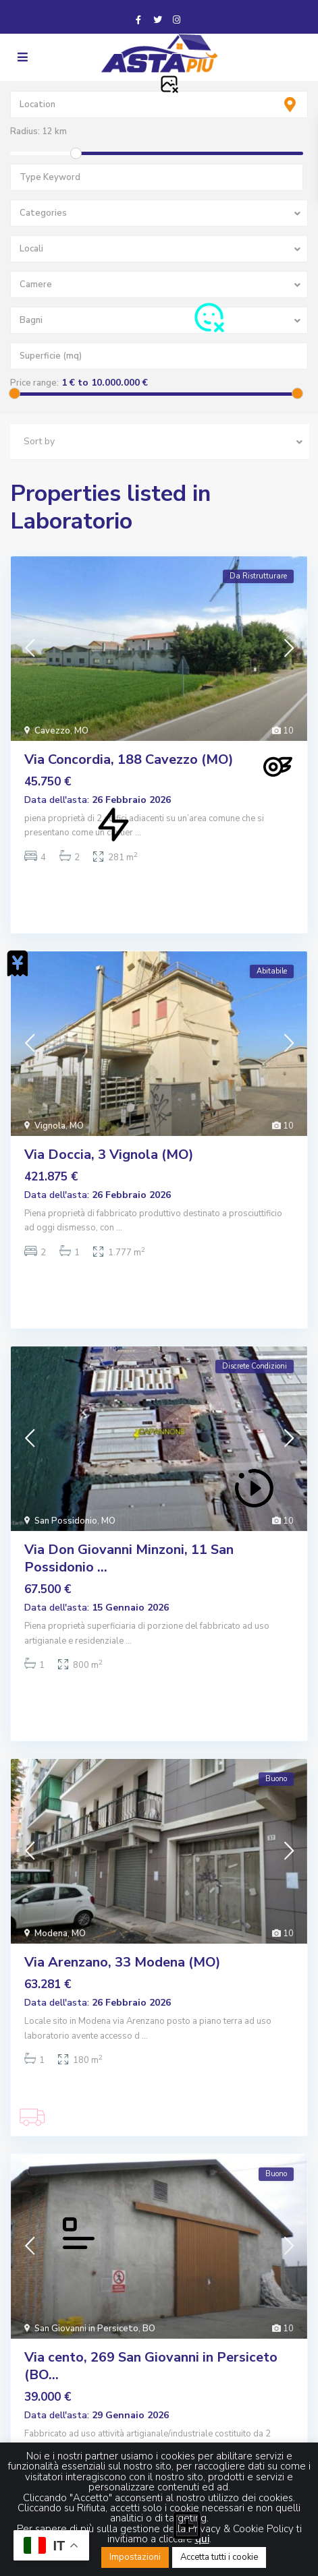 This screenshot has width=318, height=2576. Describe the element at coordinates (169, 84) in the screenshot. I see `remove or delete a photo` at that location.